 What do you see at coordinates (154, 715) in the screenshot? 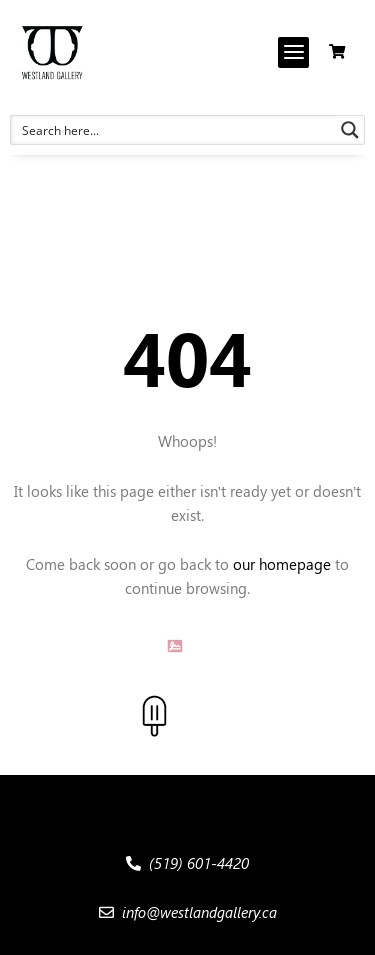
I see `indicates summer or seasonal content` at bounding box center [154, 715].